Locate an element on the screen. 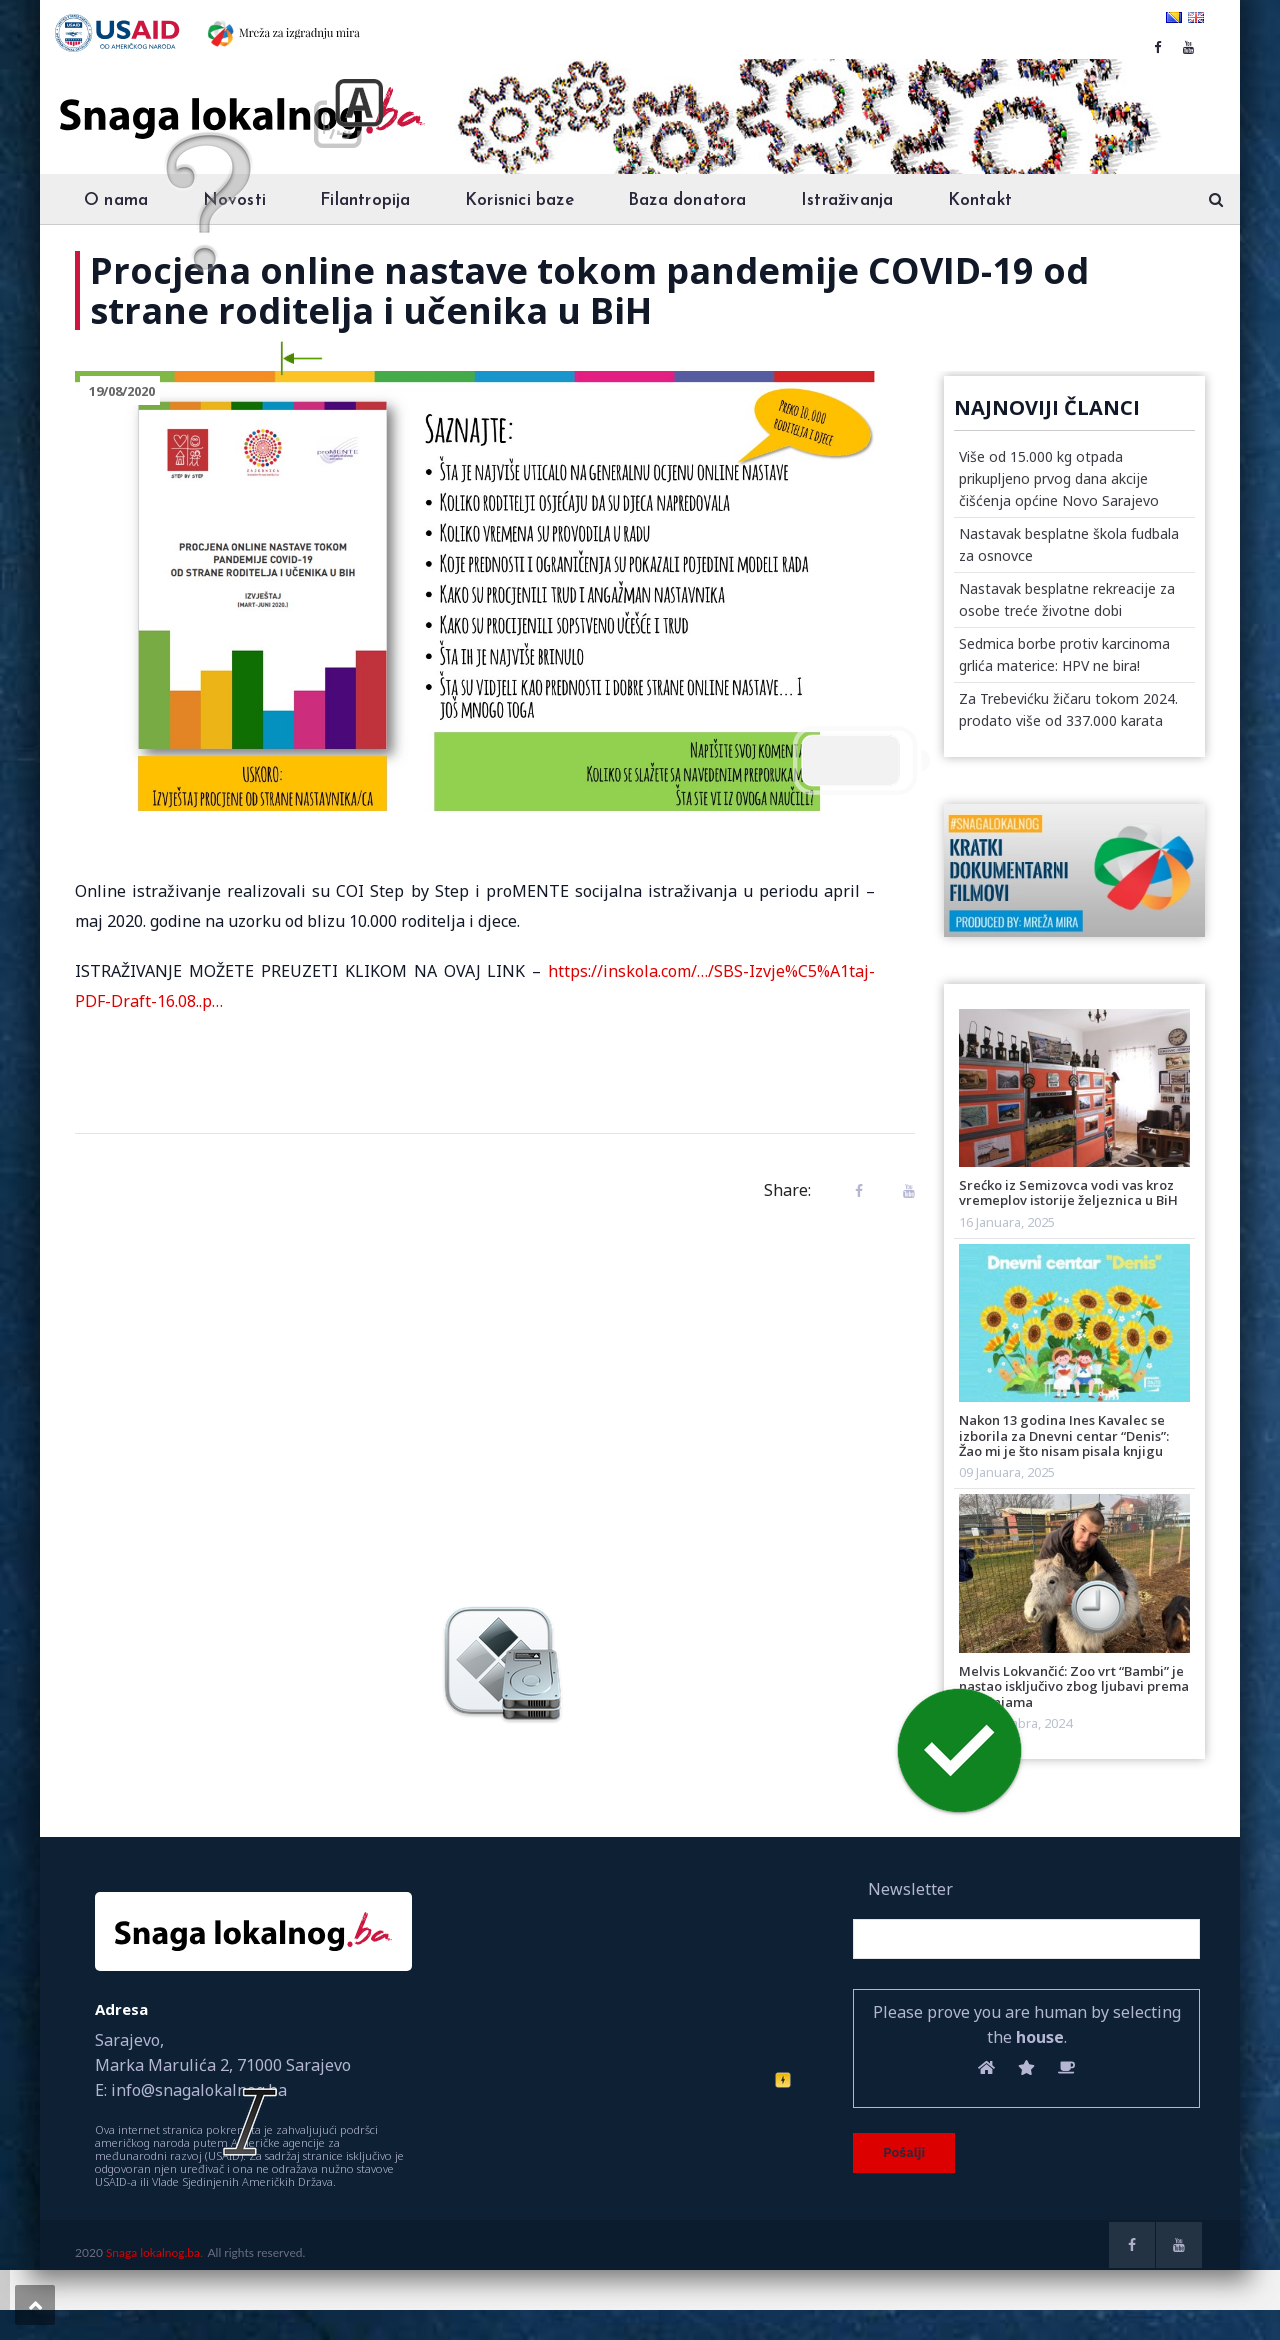  access power and battery settings is located at coordinates (783, 2080).